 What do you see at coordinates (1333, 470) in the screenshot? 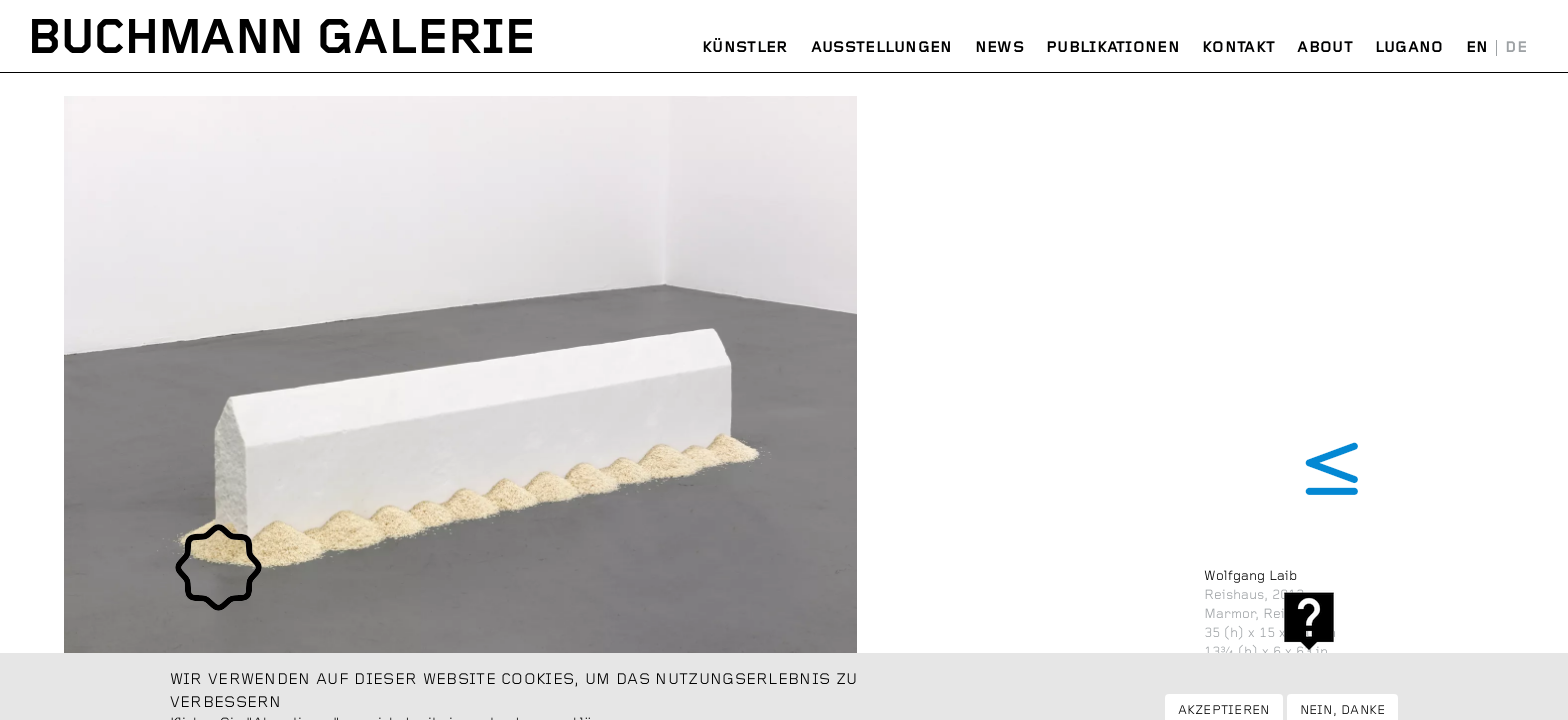
I see `less than or equal to comparison operator` at bounding box center [1333, 470].